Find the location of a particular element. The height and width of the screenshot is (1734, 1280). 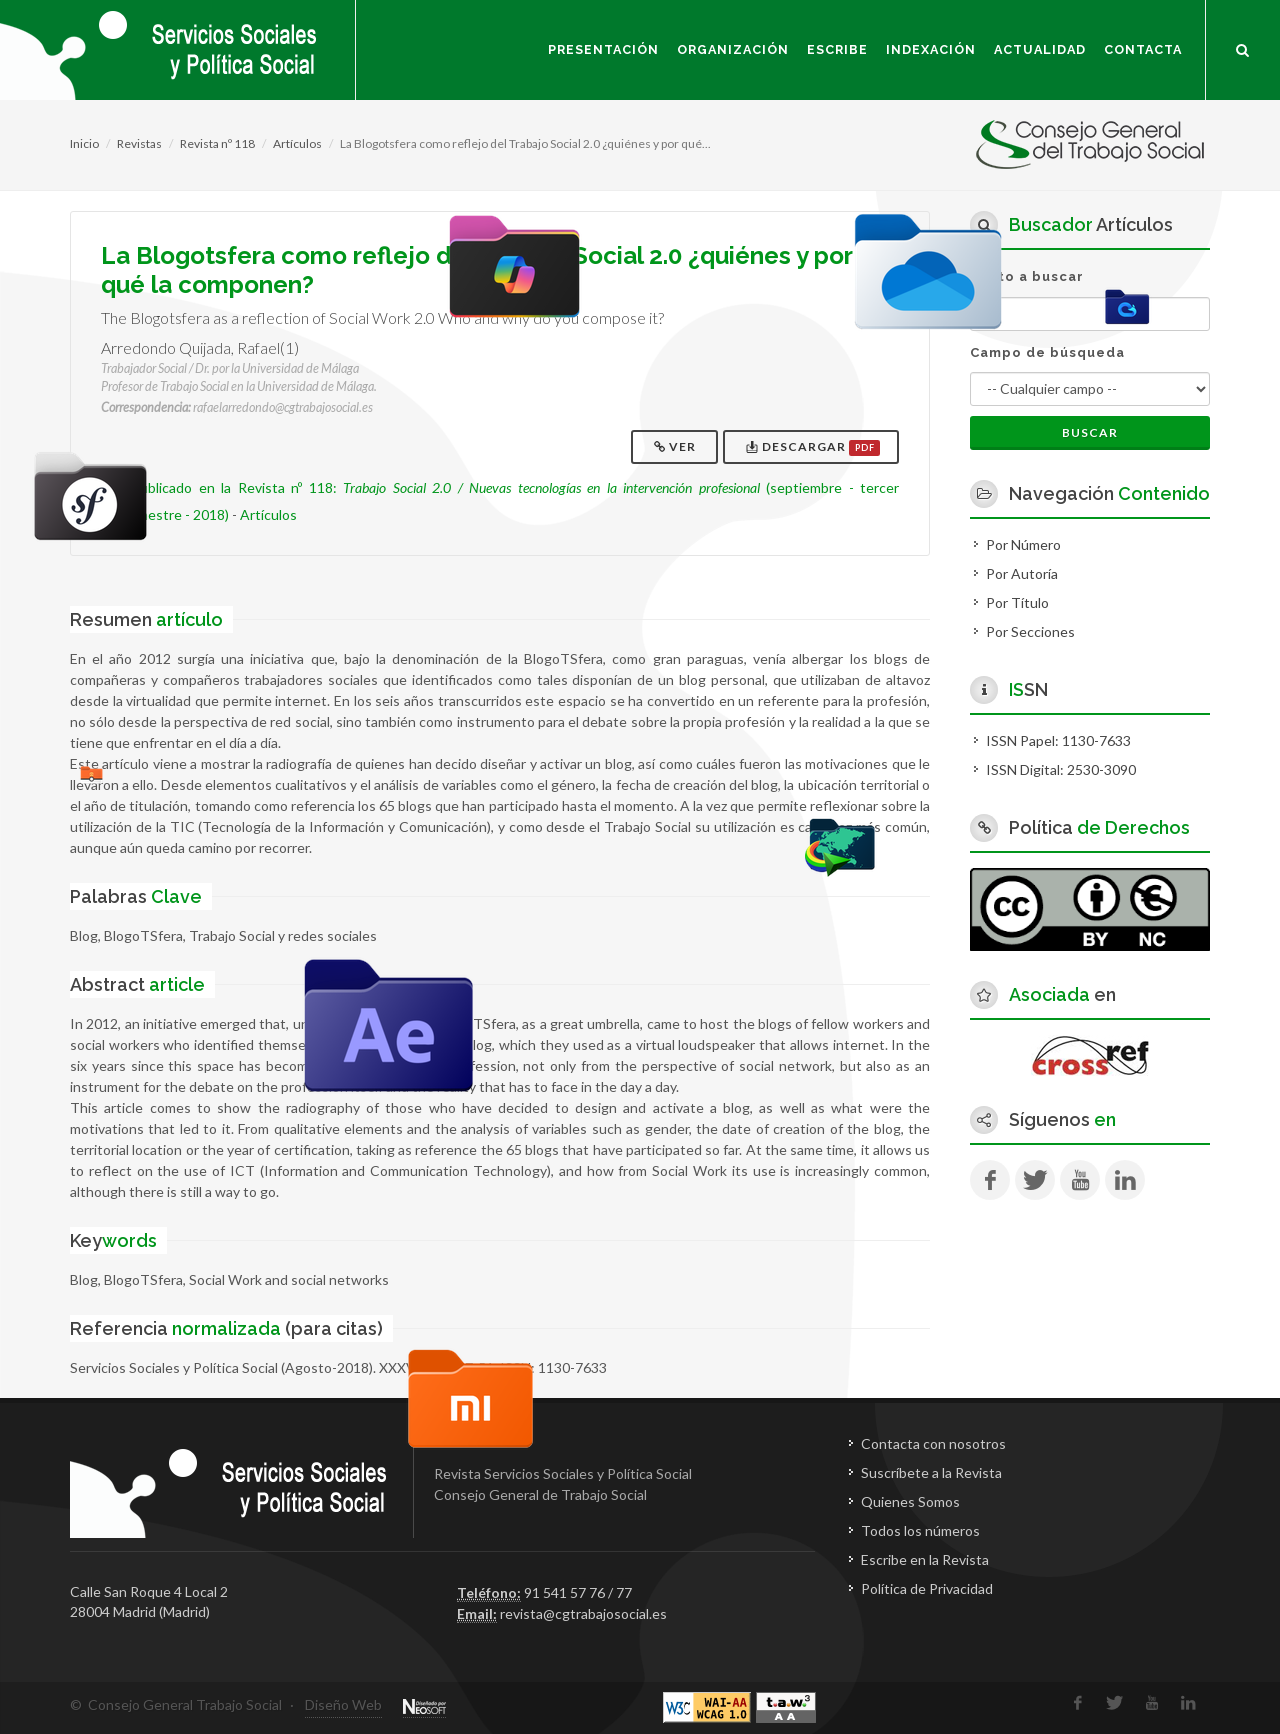

open folder containing Microsoft Copilot 365 files is located at coordinates (514, 270).